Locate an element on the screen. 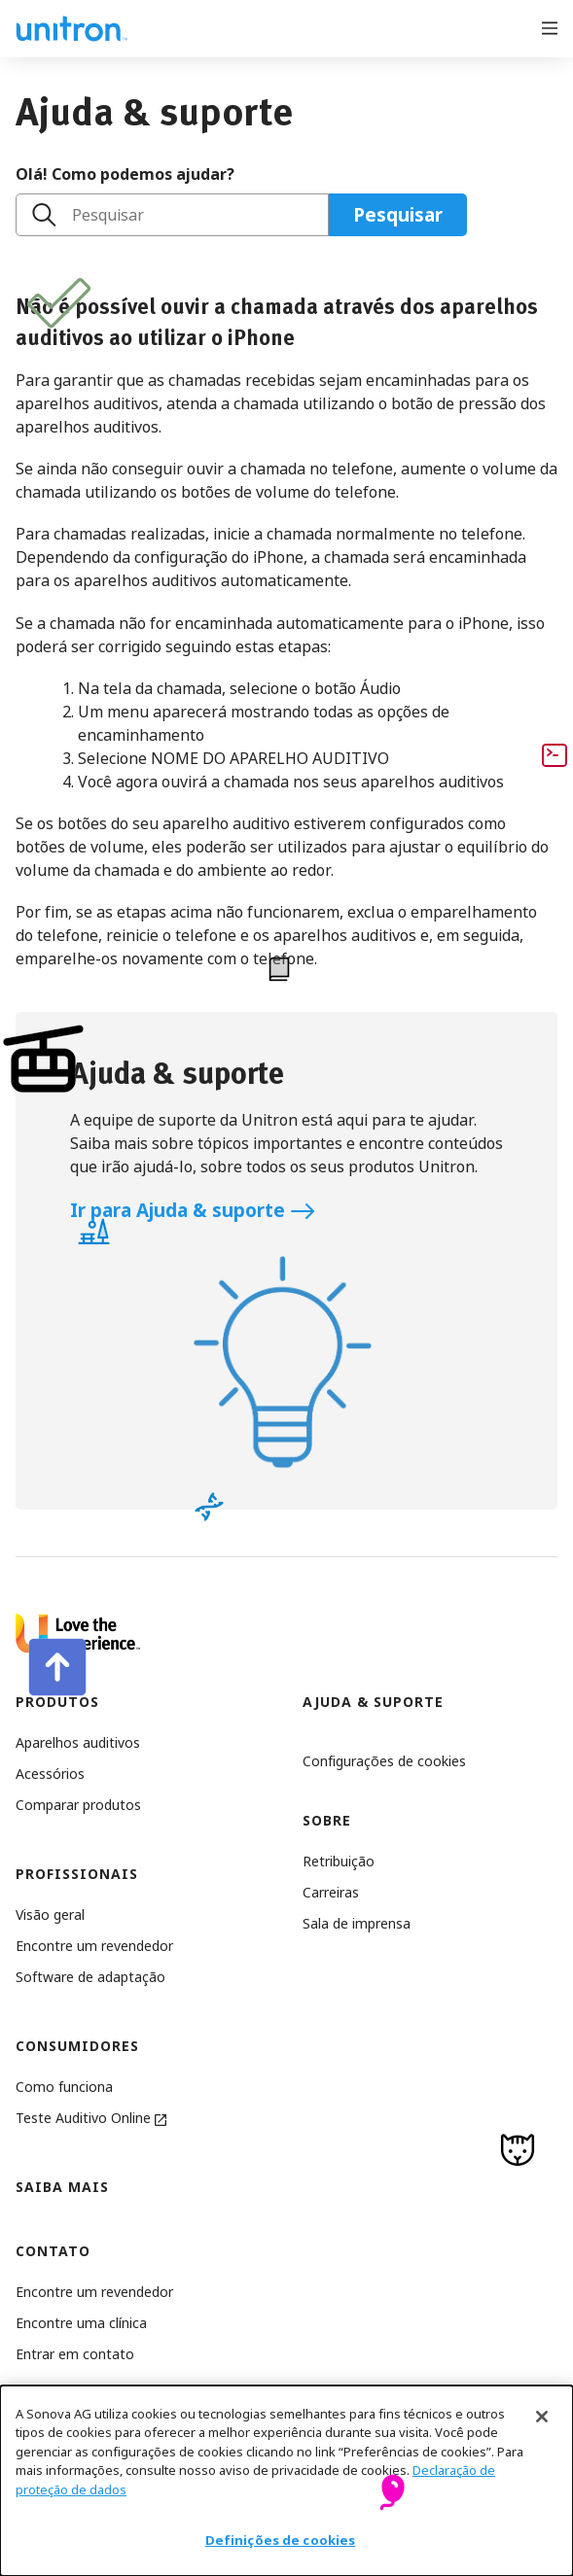  upload a file or content is located at coordinates (57, 1667).